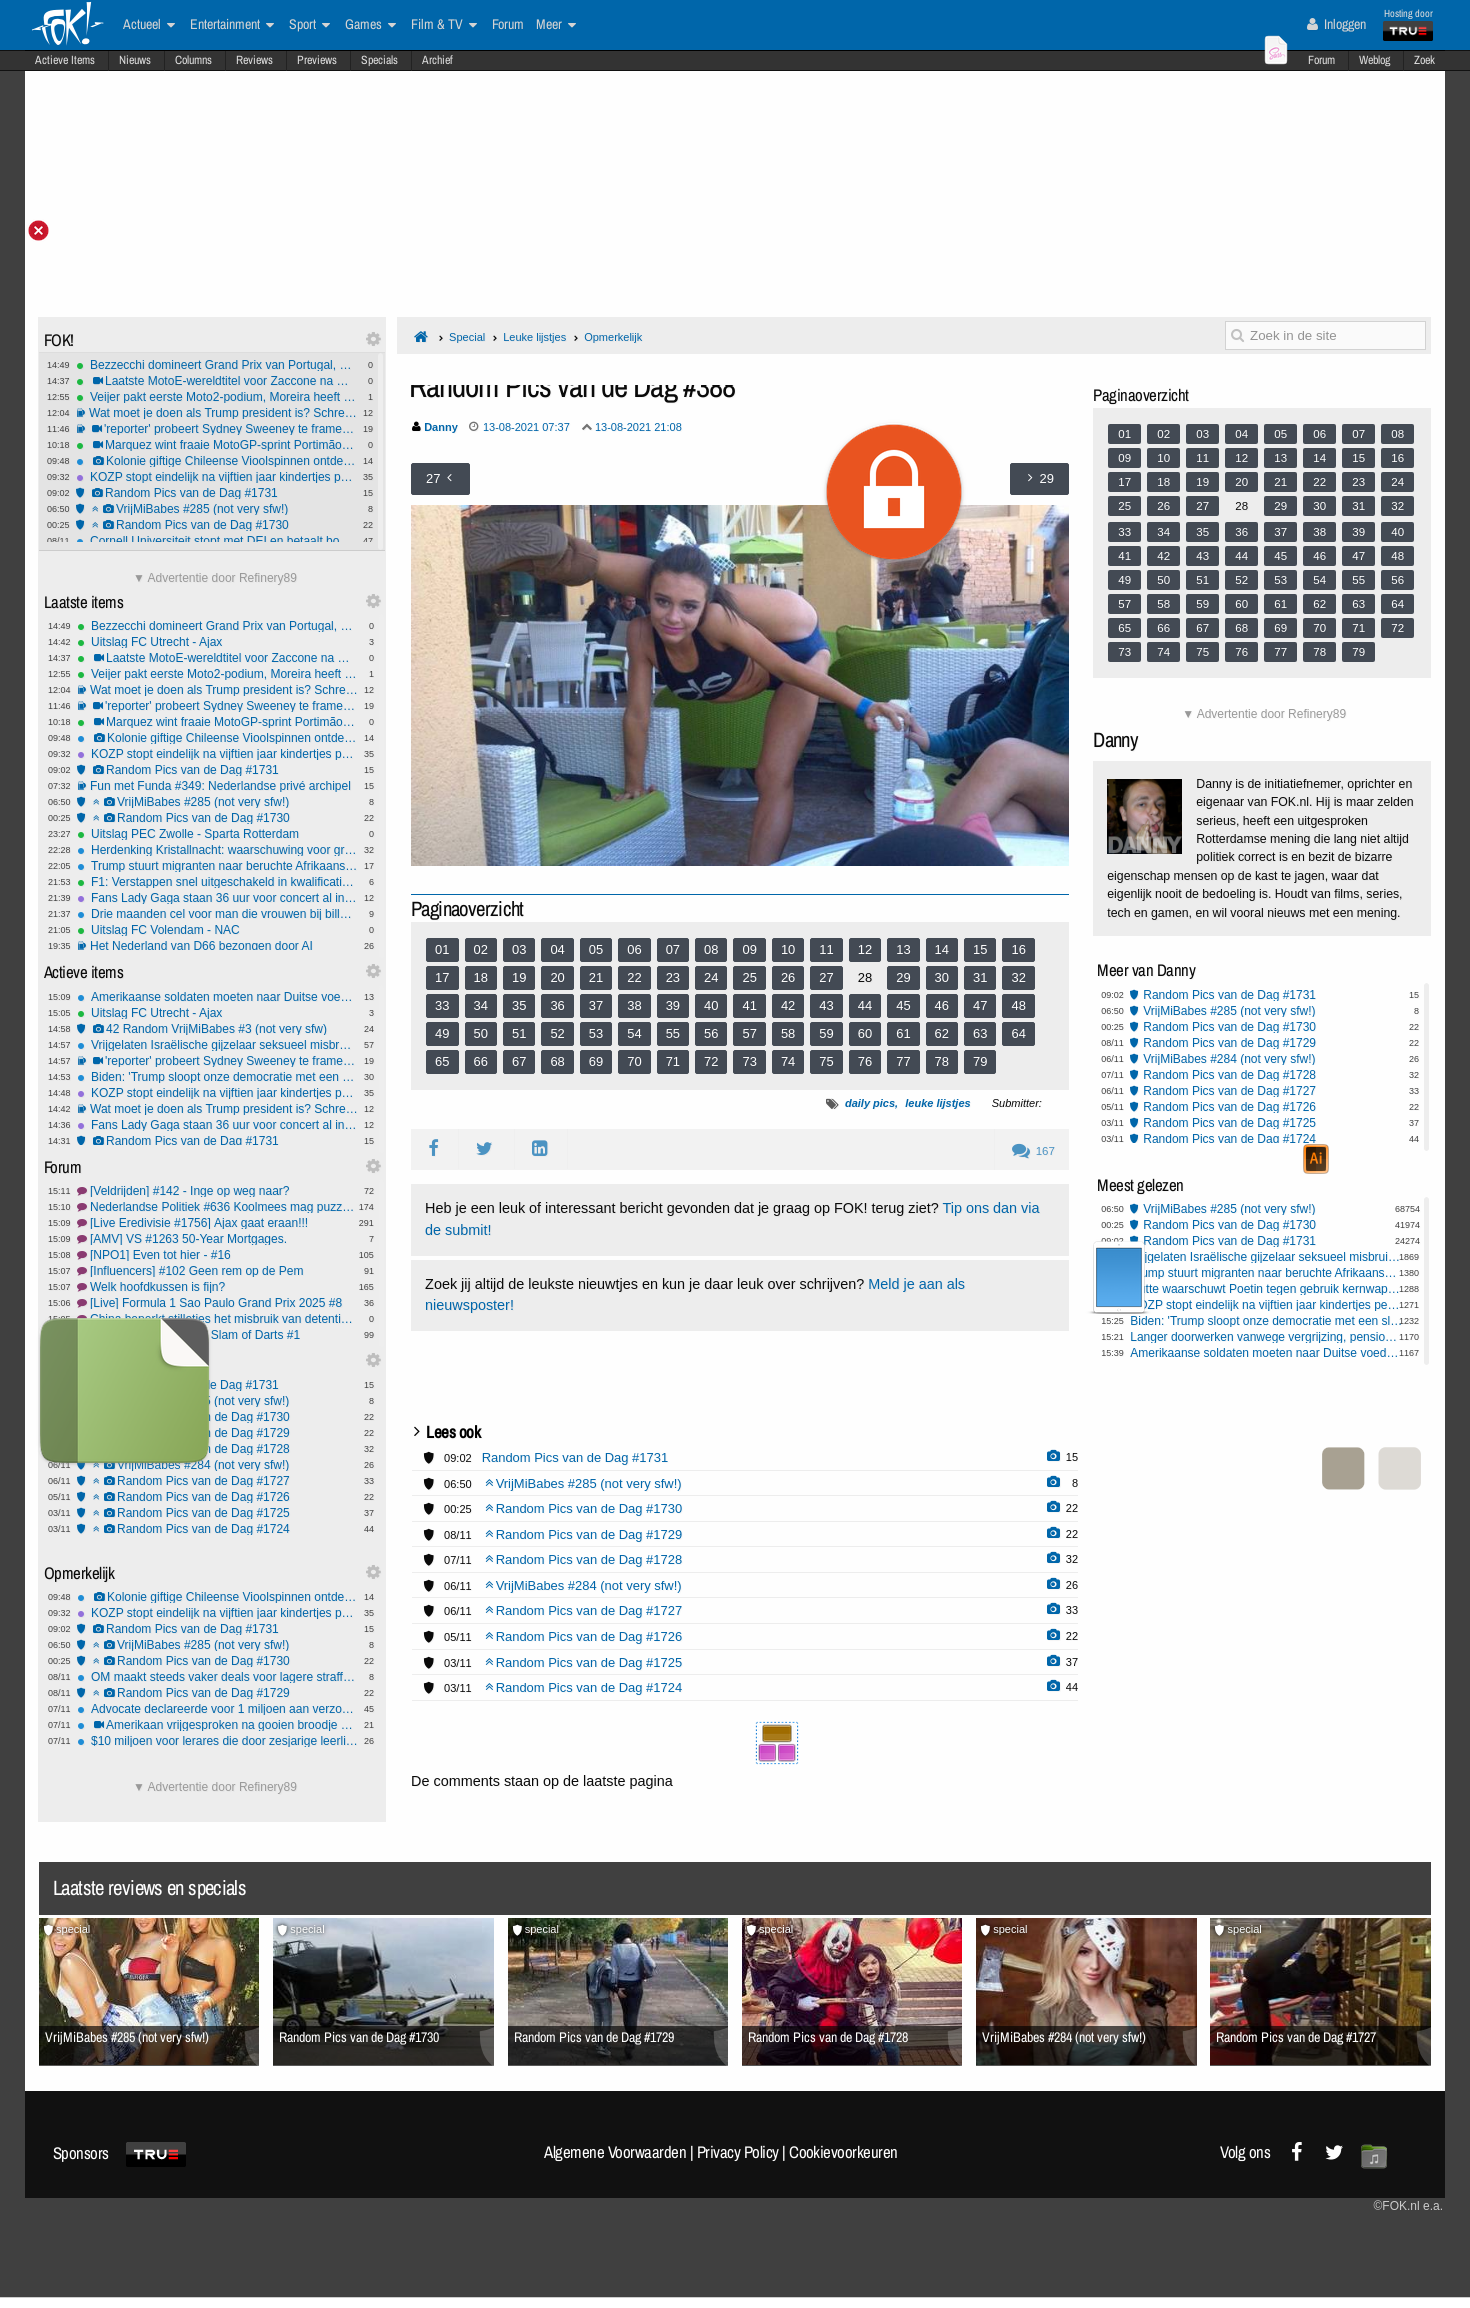  What do you see at coordinates (124, 1384) in the screenshot?
I see `change desktop wallpaper settings` at bounding box center [124, 1384].